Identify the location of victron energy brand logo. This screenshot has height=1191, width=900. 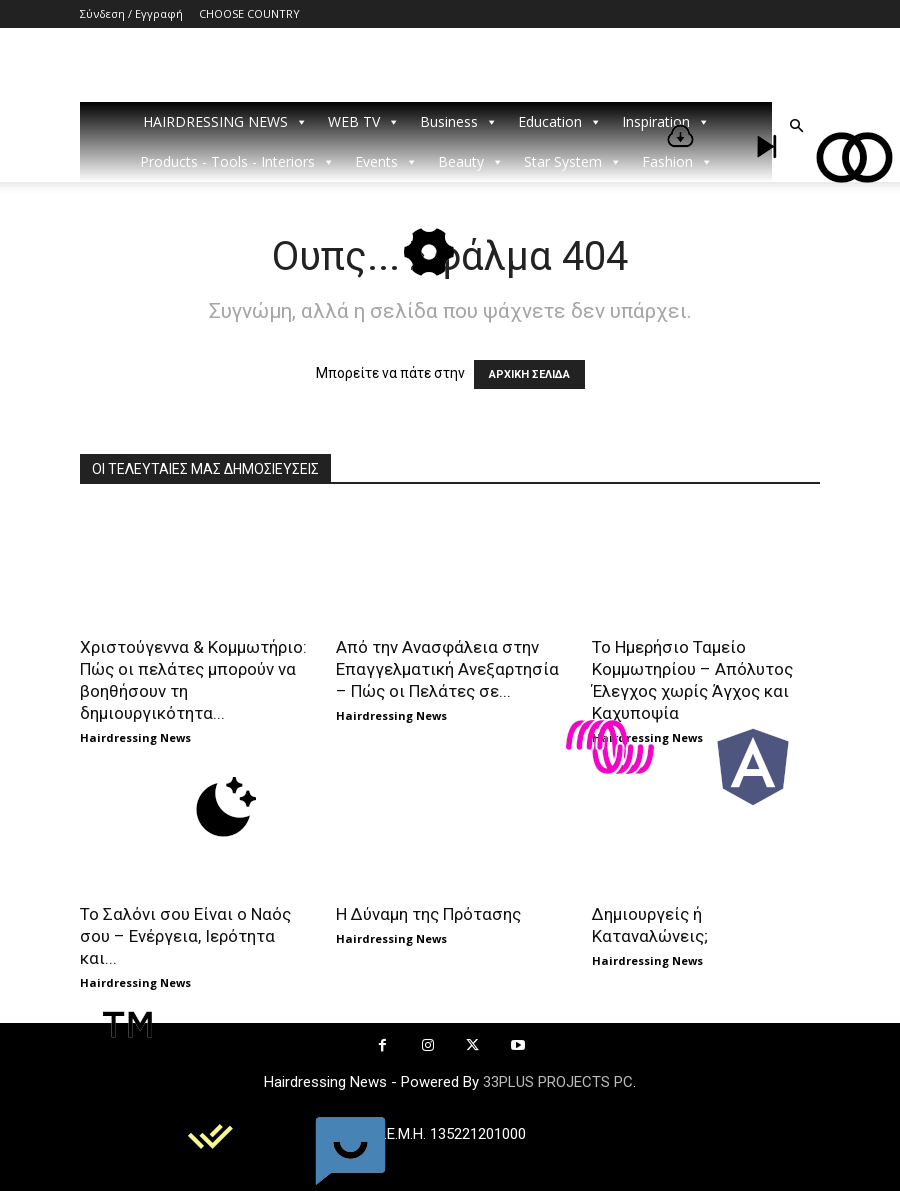
(610, 747).